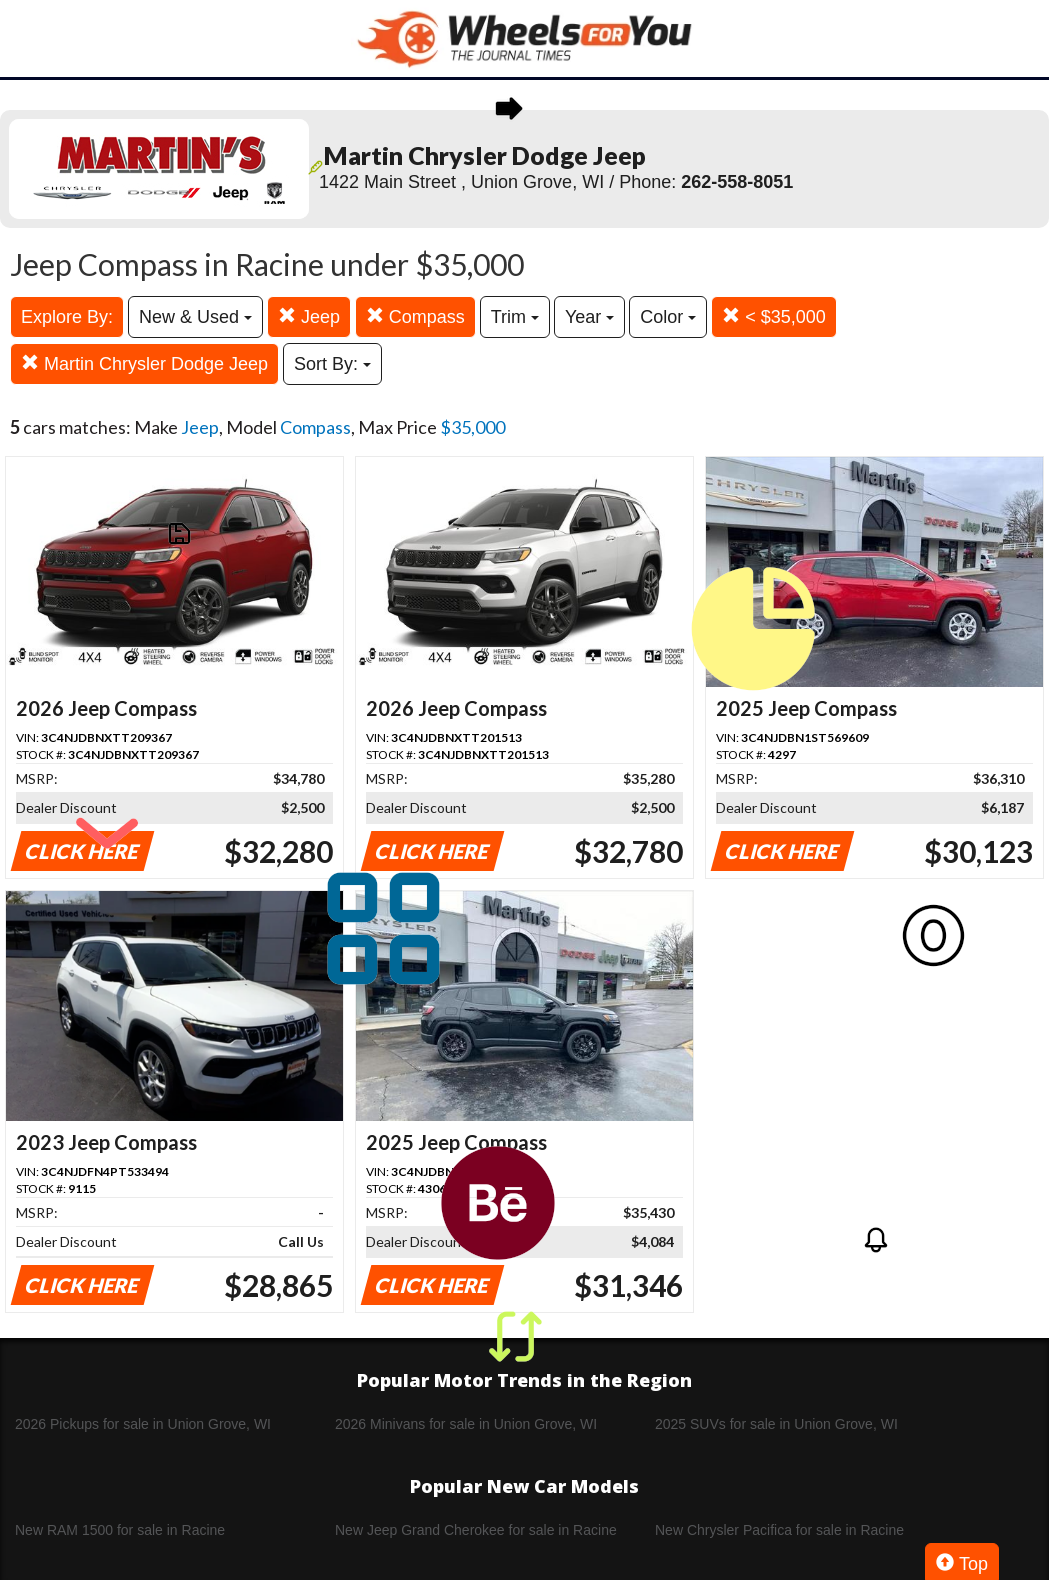 This screenshot has height=1580, width=1049. I want to click on view notifications, so click(876, 1240).